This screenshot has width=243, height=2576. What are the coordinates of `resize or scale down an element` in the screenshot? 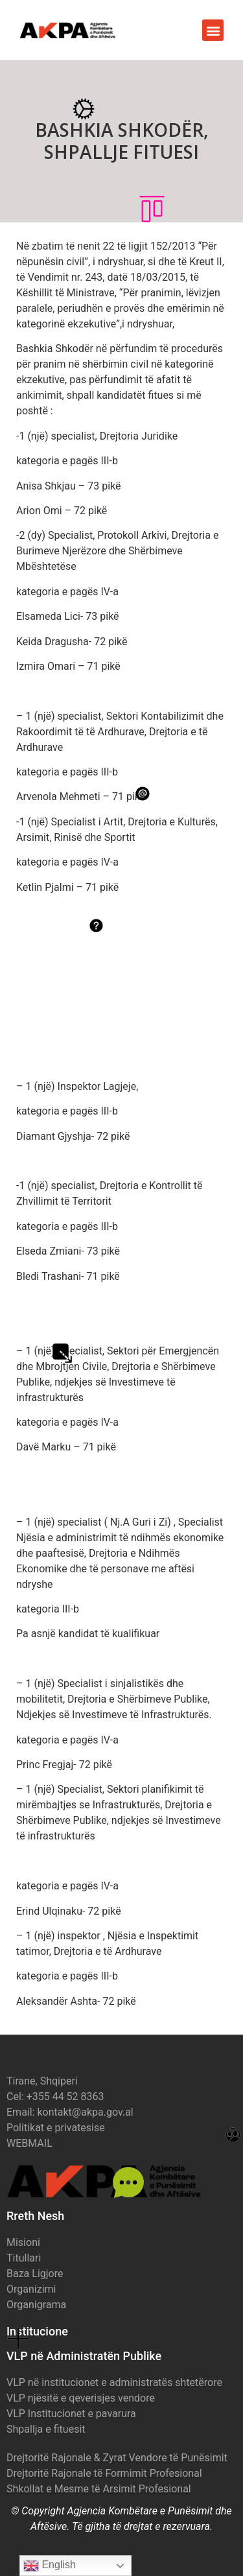 It's located at (62, 1353).